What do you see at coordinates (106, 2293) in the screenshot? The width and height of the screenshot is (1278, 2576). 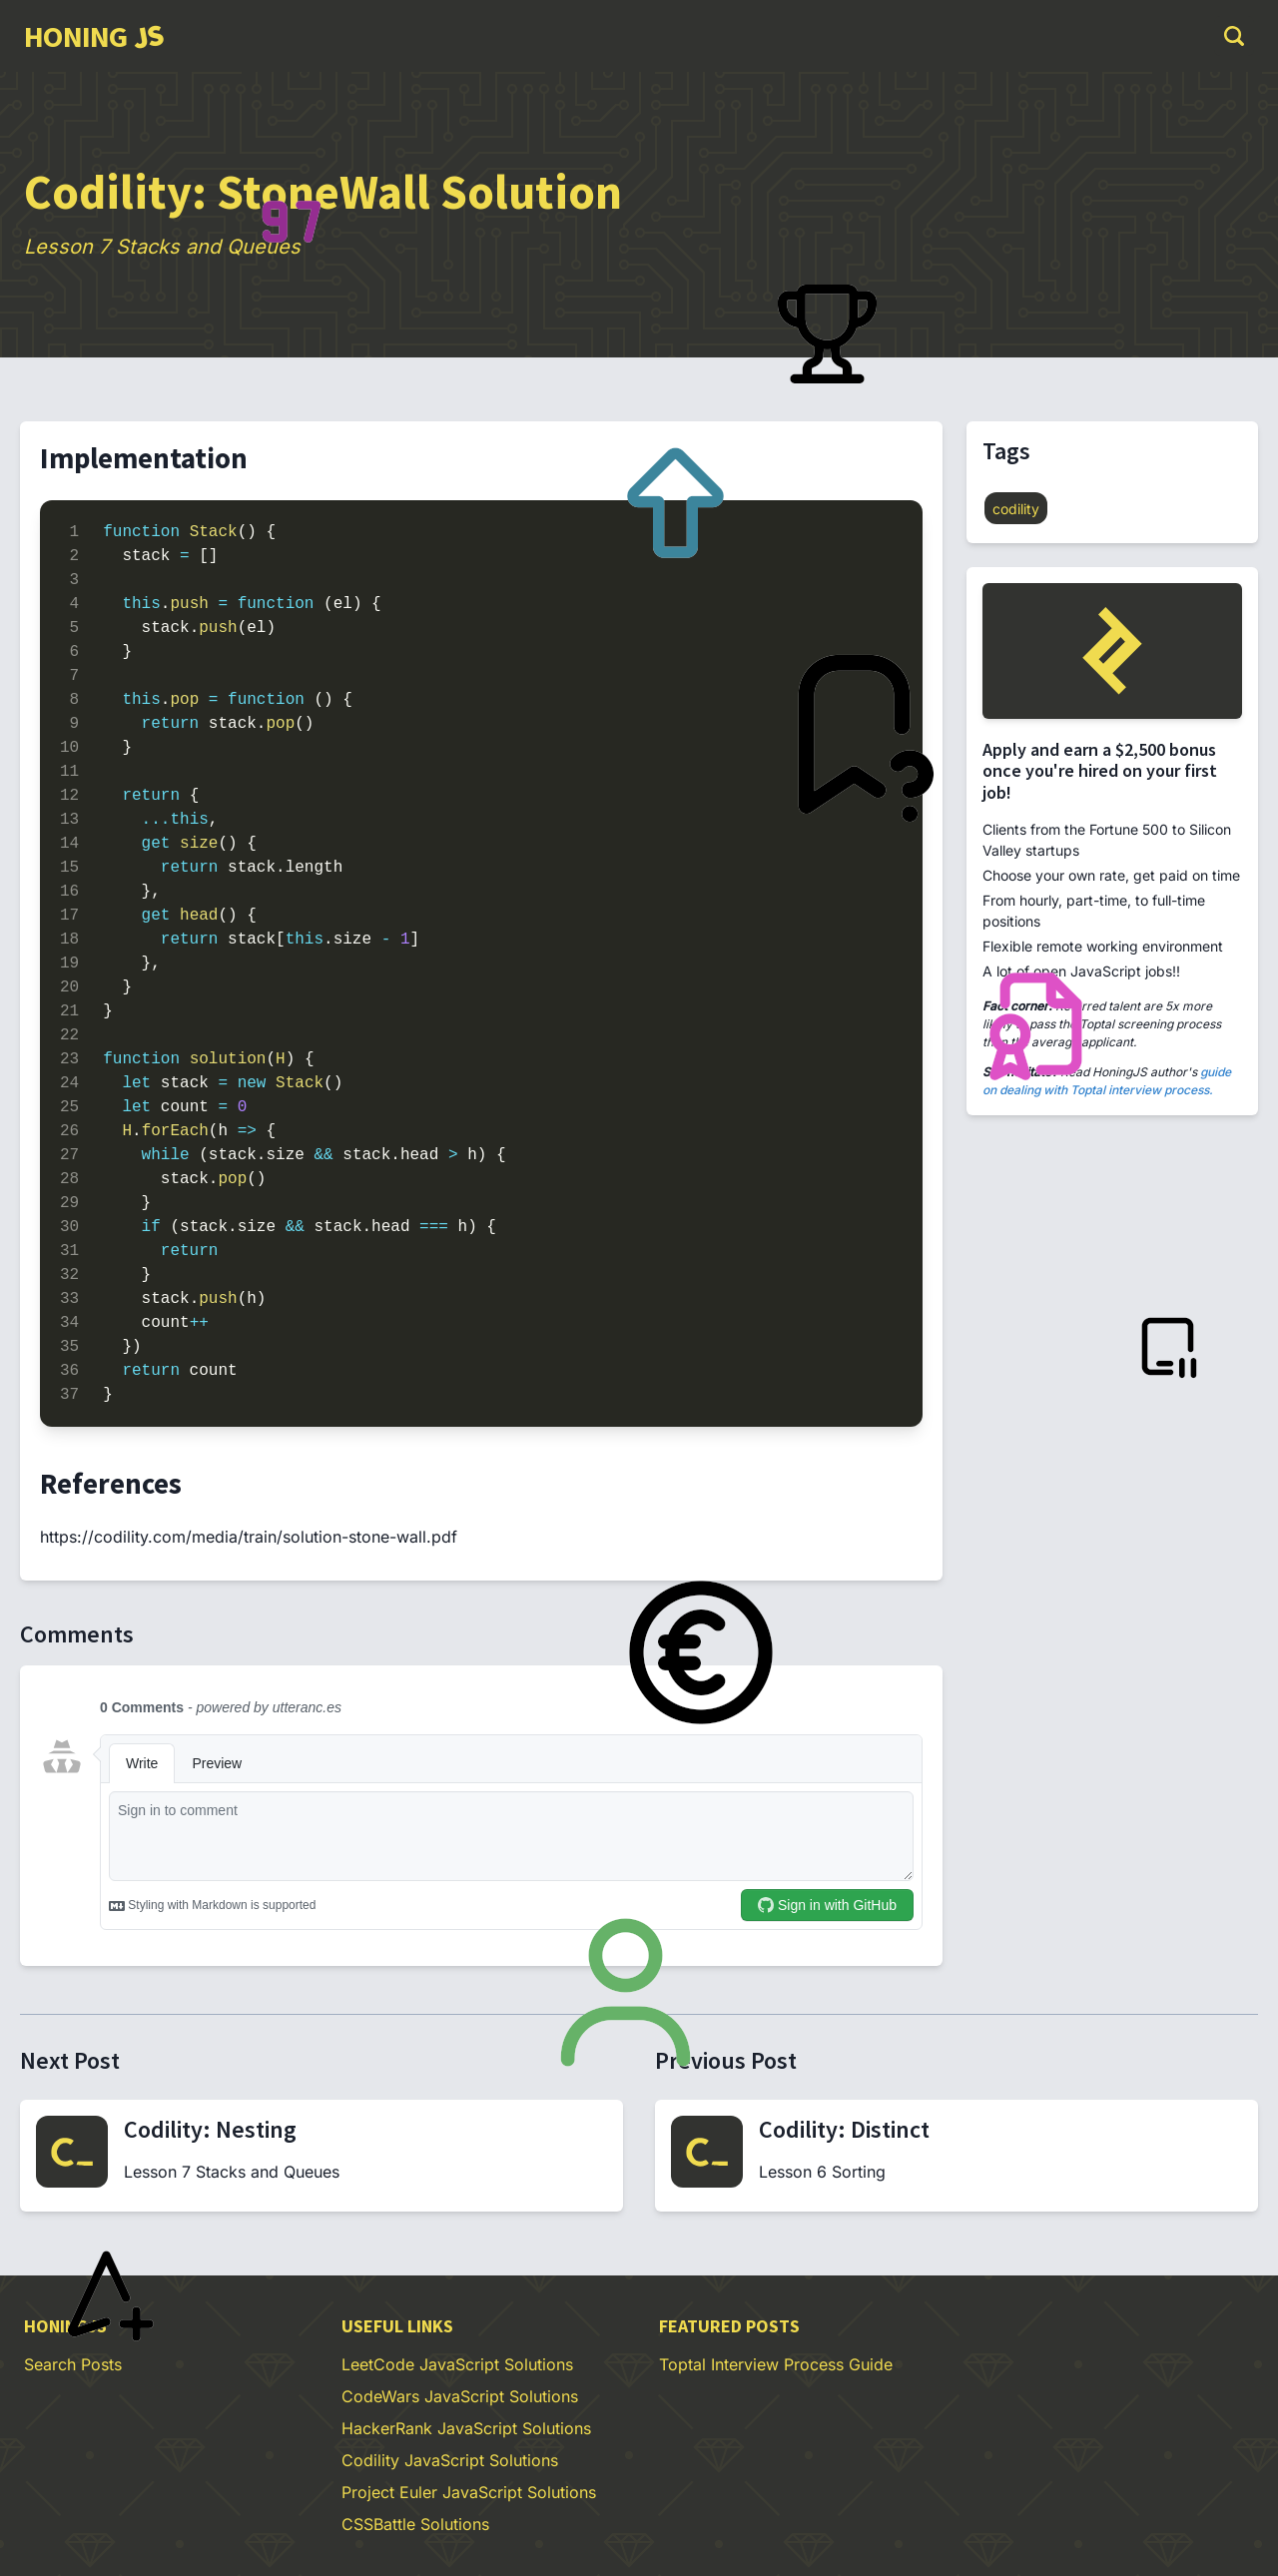 I see `add a new navigation waypoint` at bounding box center [106, 2293].